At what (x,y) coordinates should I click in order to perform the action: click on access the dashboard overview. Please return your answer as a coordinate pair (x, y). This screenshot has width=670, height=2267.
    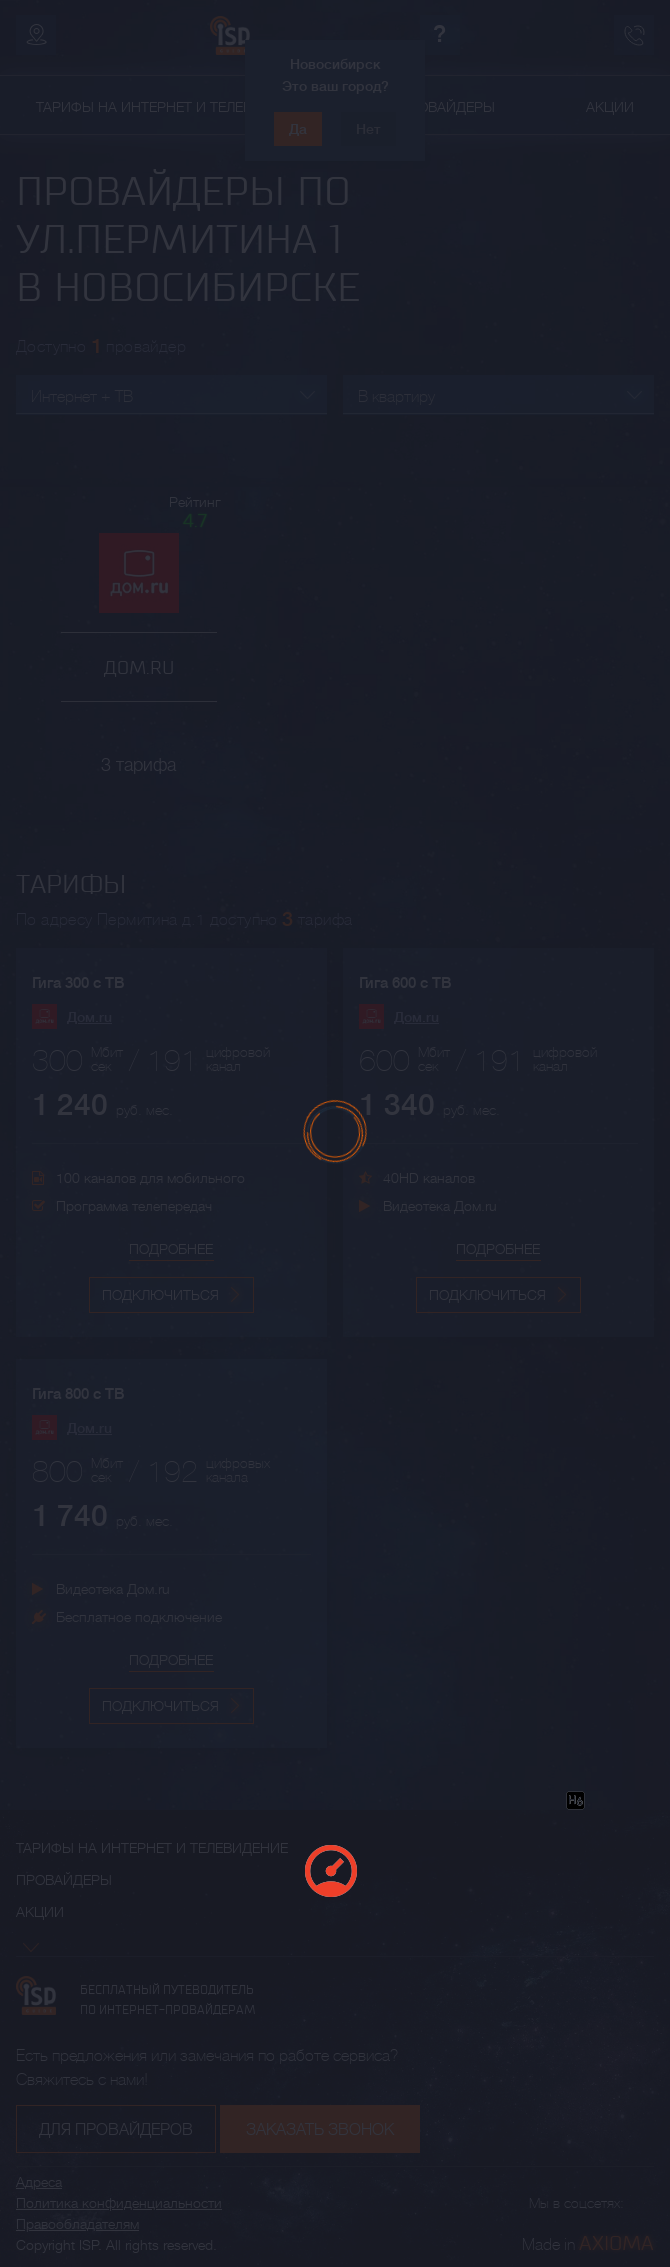
    Looking at the image, I should click on (331, 1871).